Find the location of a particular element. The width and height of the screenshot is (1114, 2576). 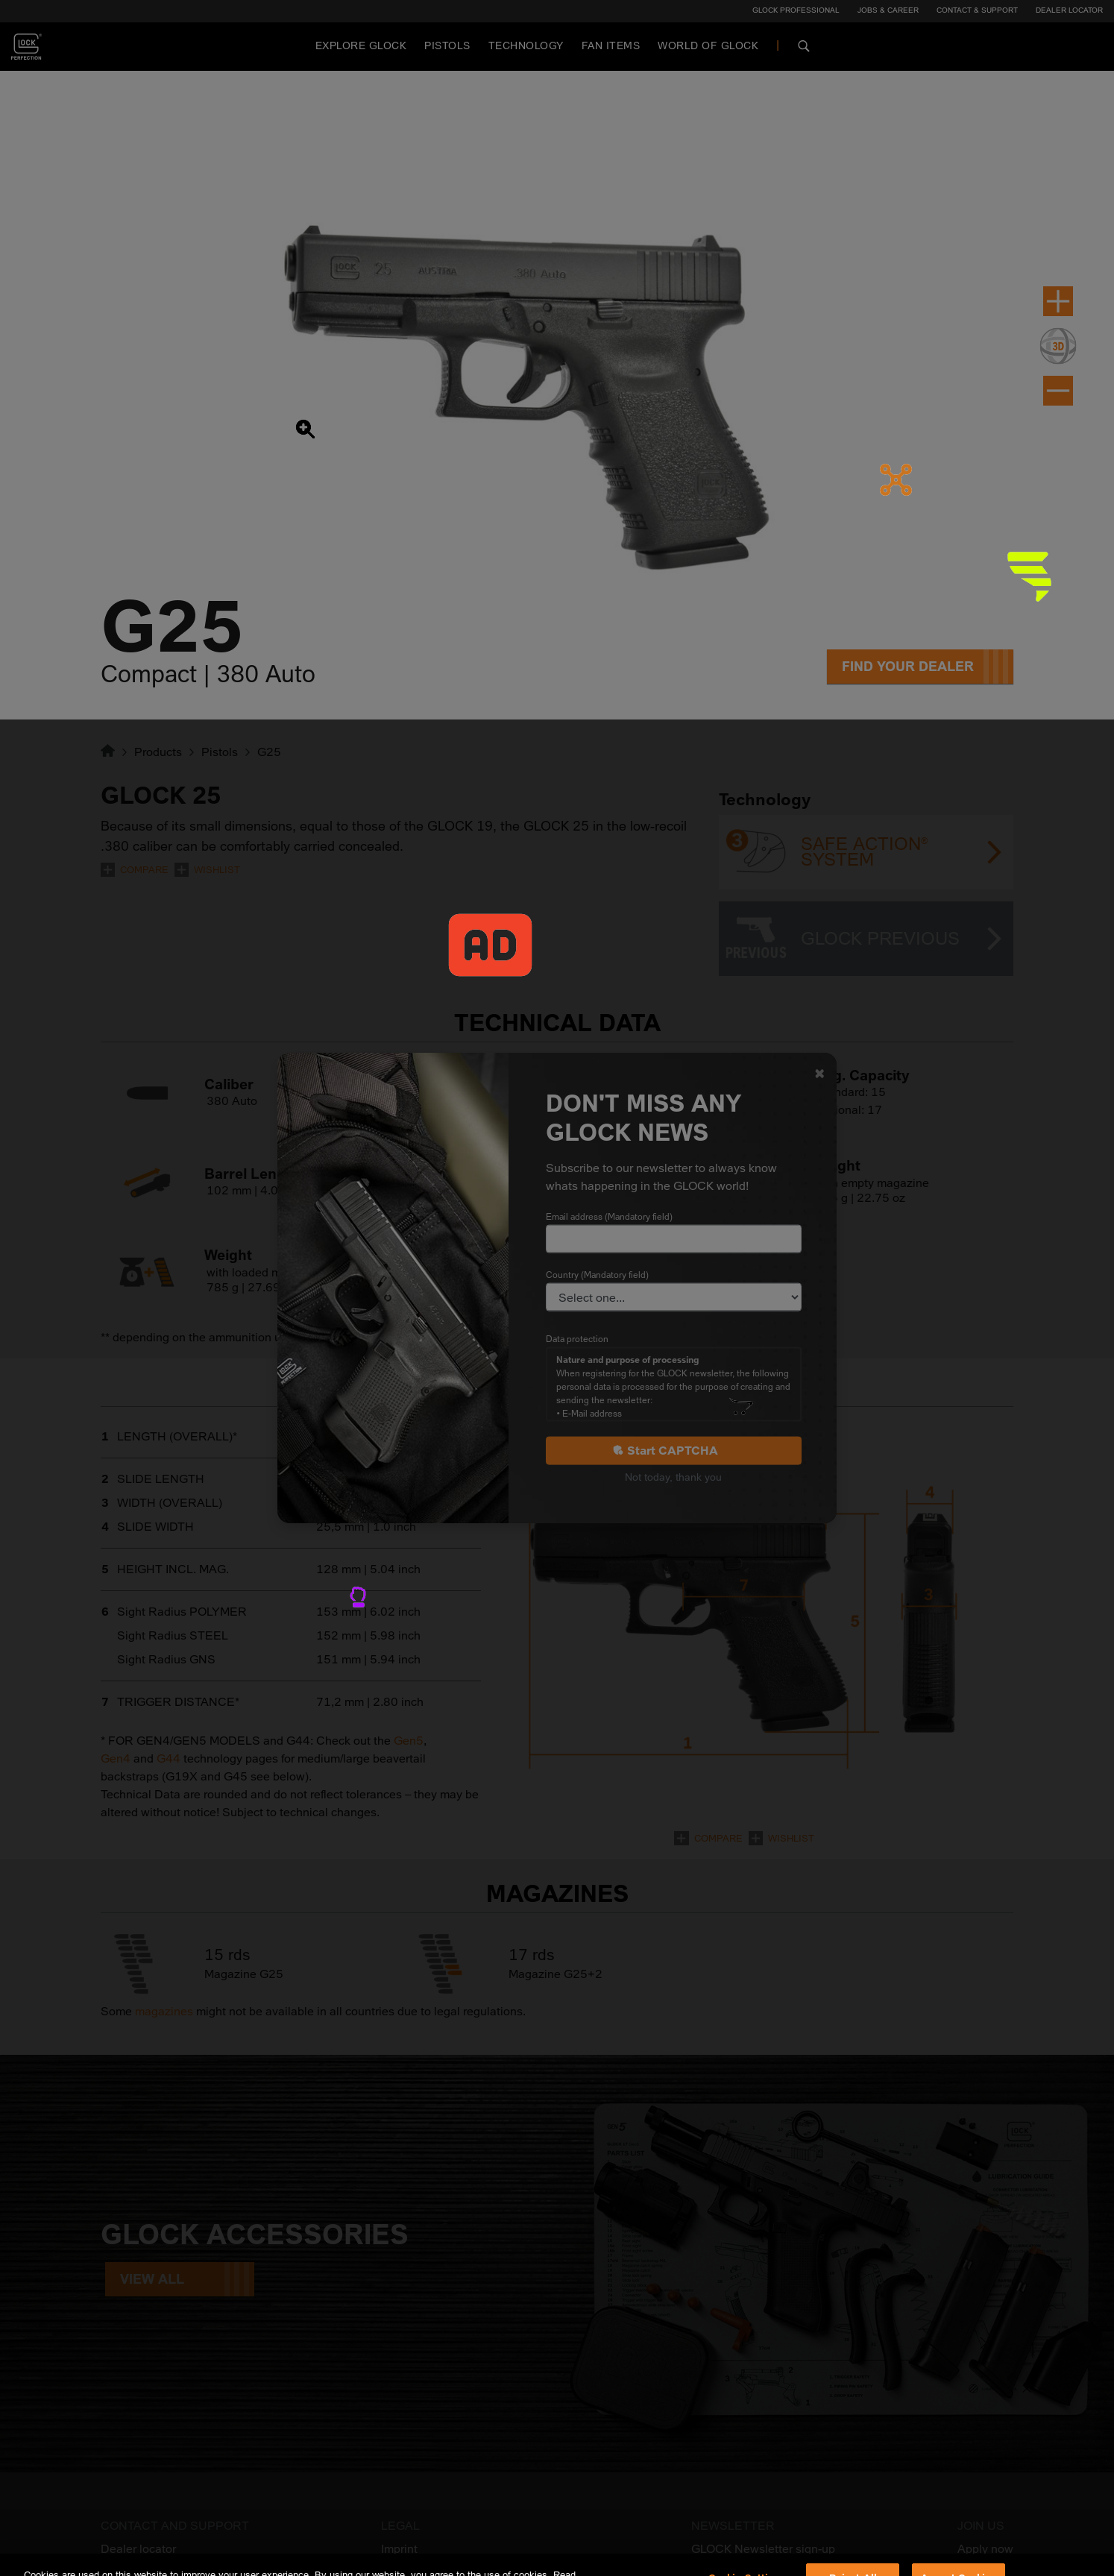

rock gesture for rock-paper-scissors game is located at coordinates (358, 1597).